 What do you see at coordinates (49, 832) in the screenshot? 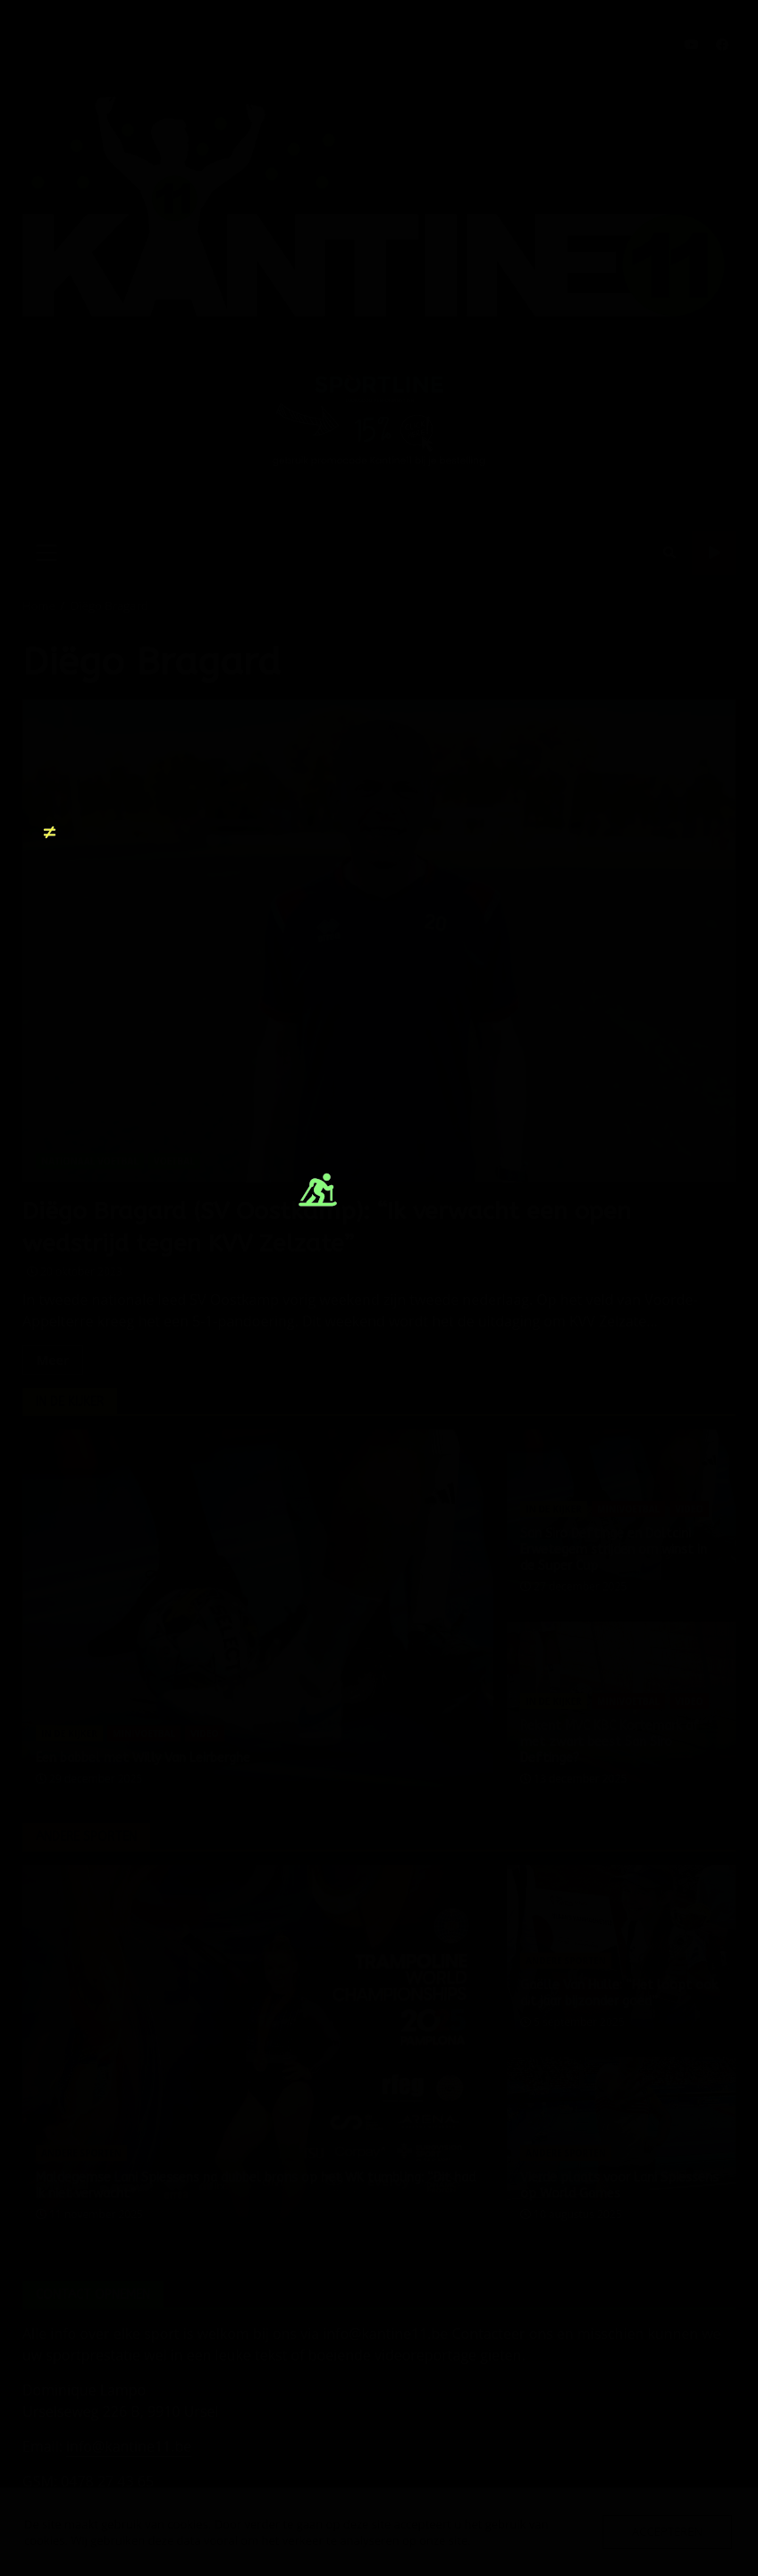
I see `indicates values are not equal or mismatched` at bounding box center [49, 832].